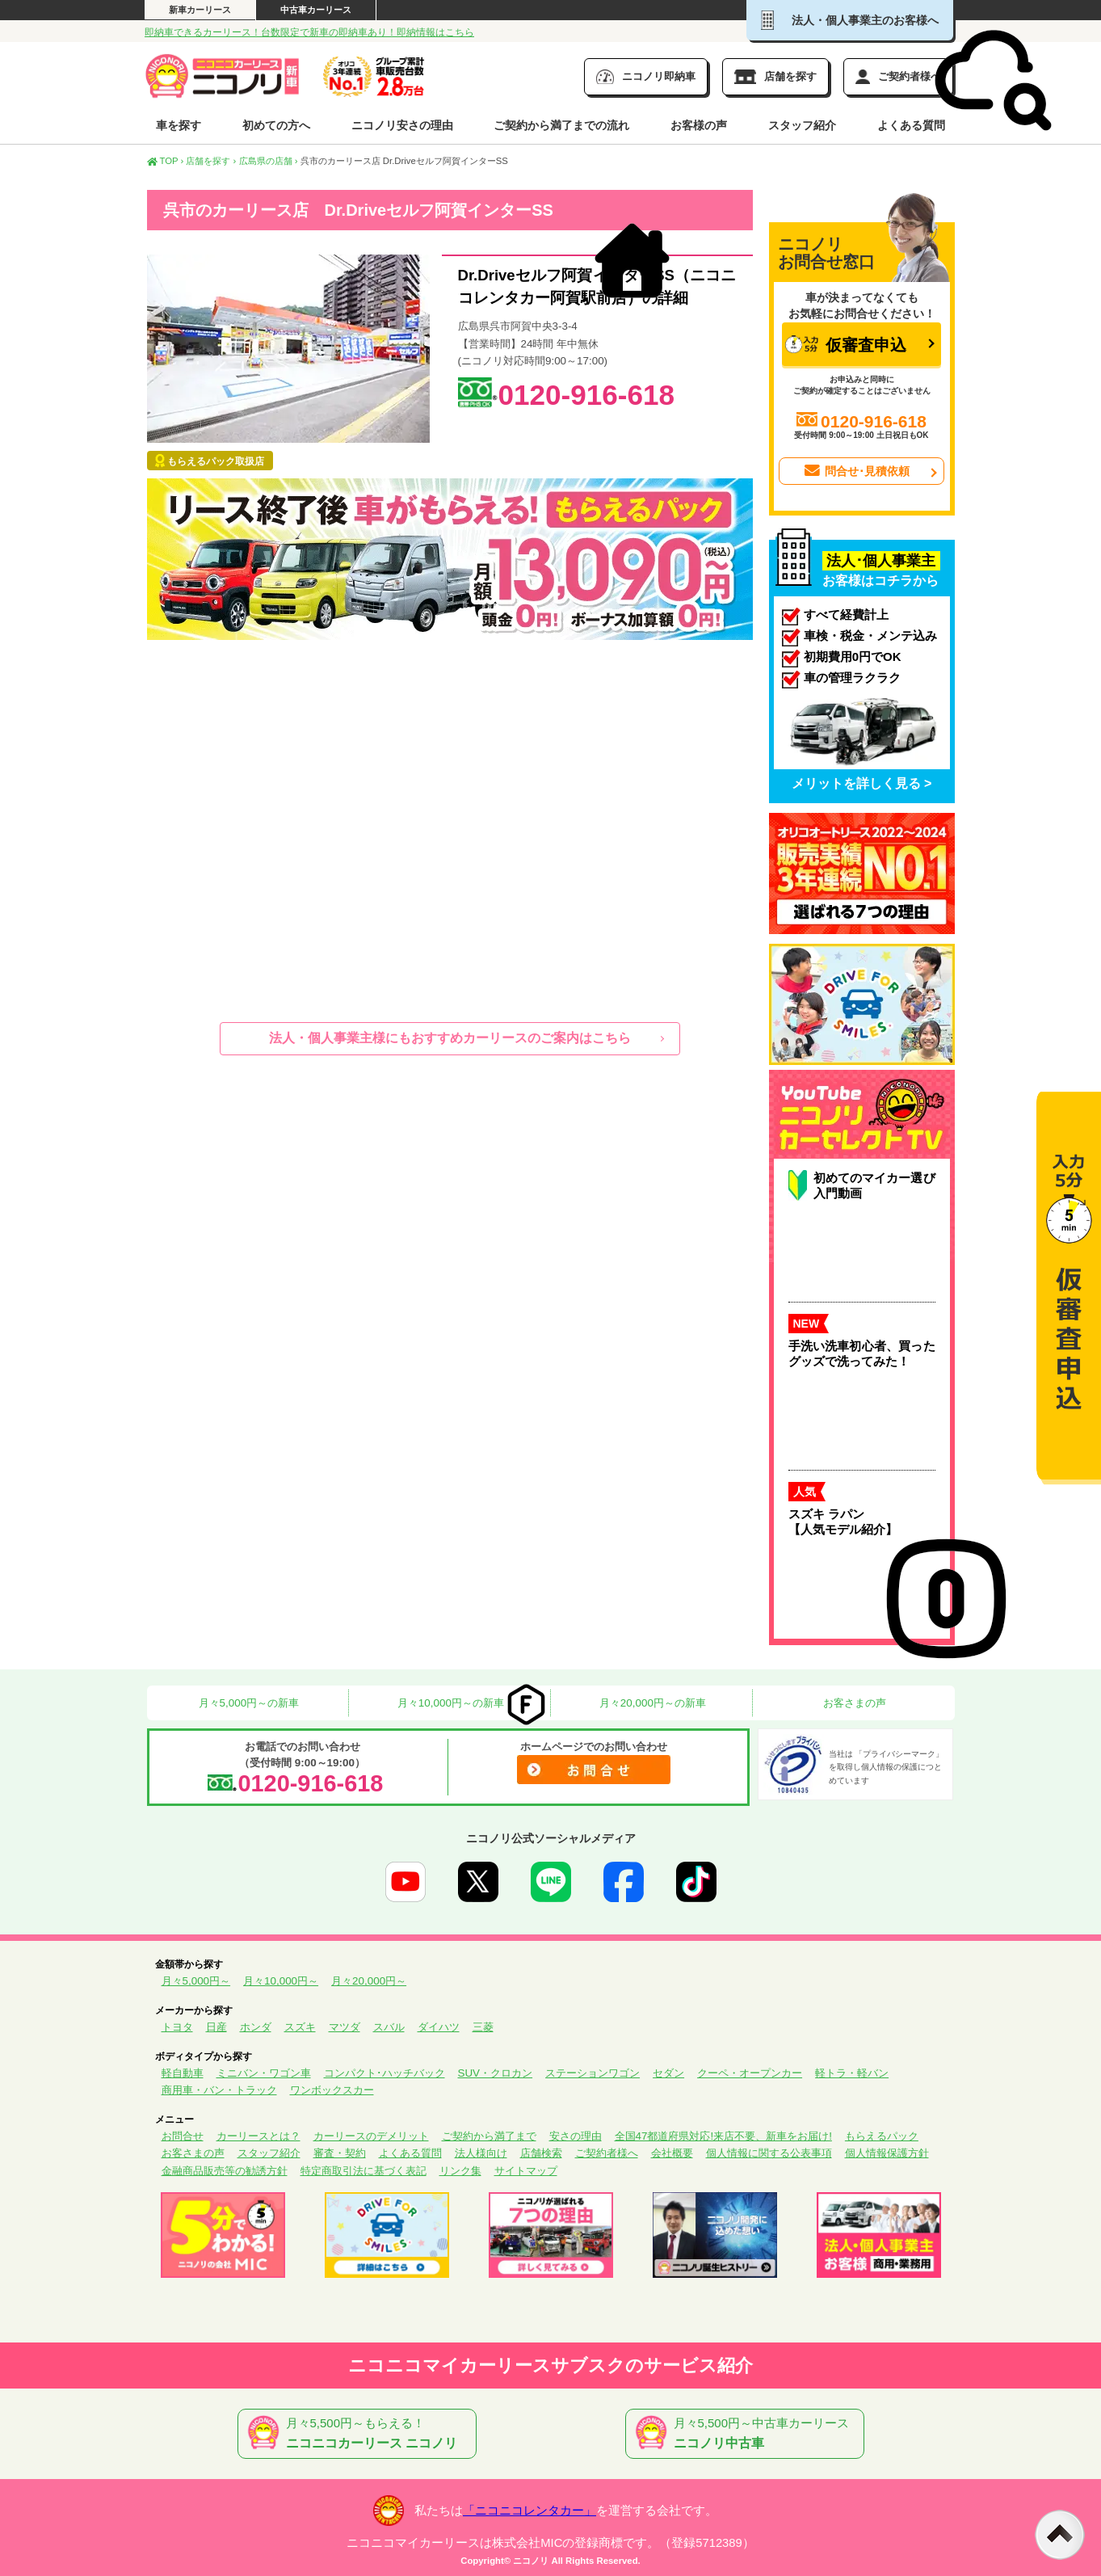 The height and width of the screenshot is (2576, 1101). What do you see at coordinates (526, 1704) in the screenshot?
I see `indicates a feature or function category` at bounding box center [526, 1704].